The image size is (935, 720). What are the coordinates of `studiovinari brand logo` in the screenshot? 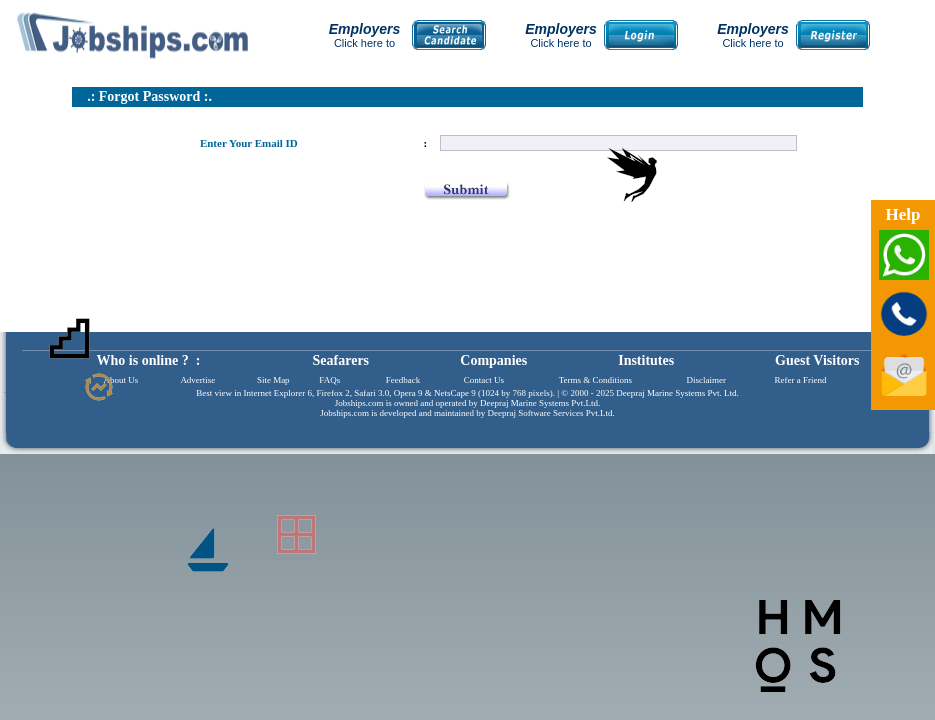 It's located at (632, 175).